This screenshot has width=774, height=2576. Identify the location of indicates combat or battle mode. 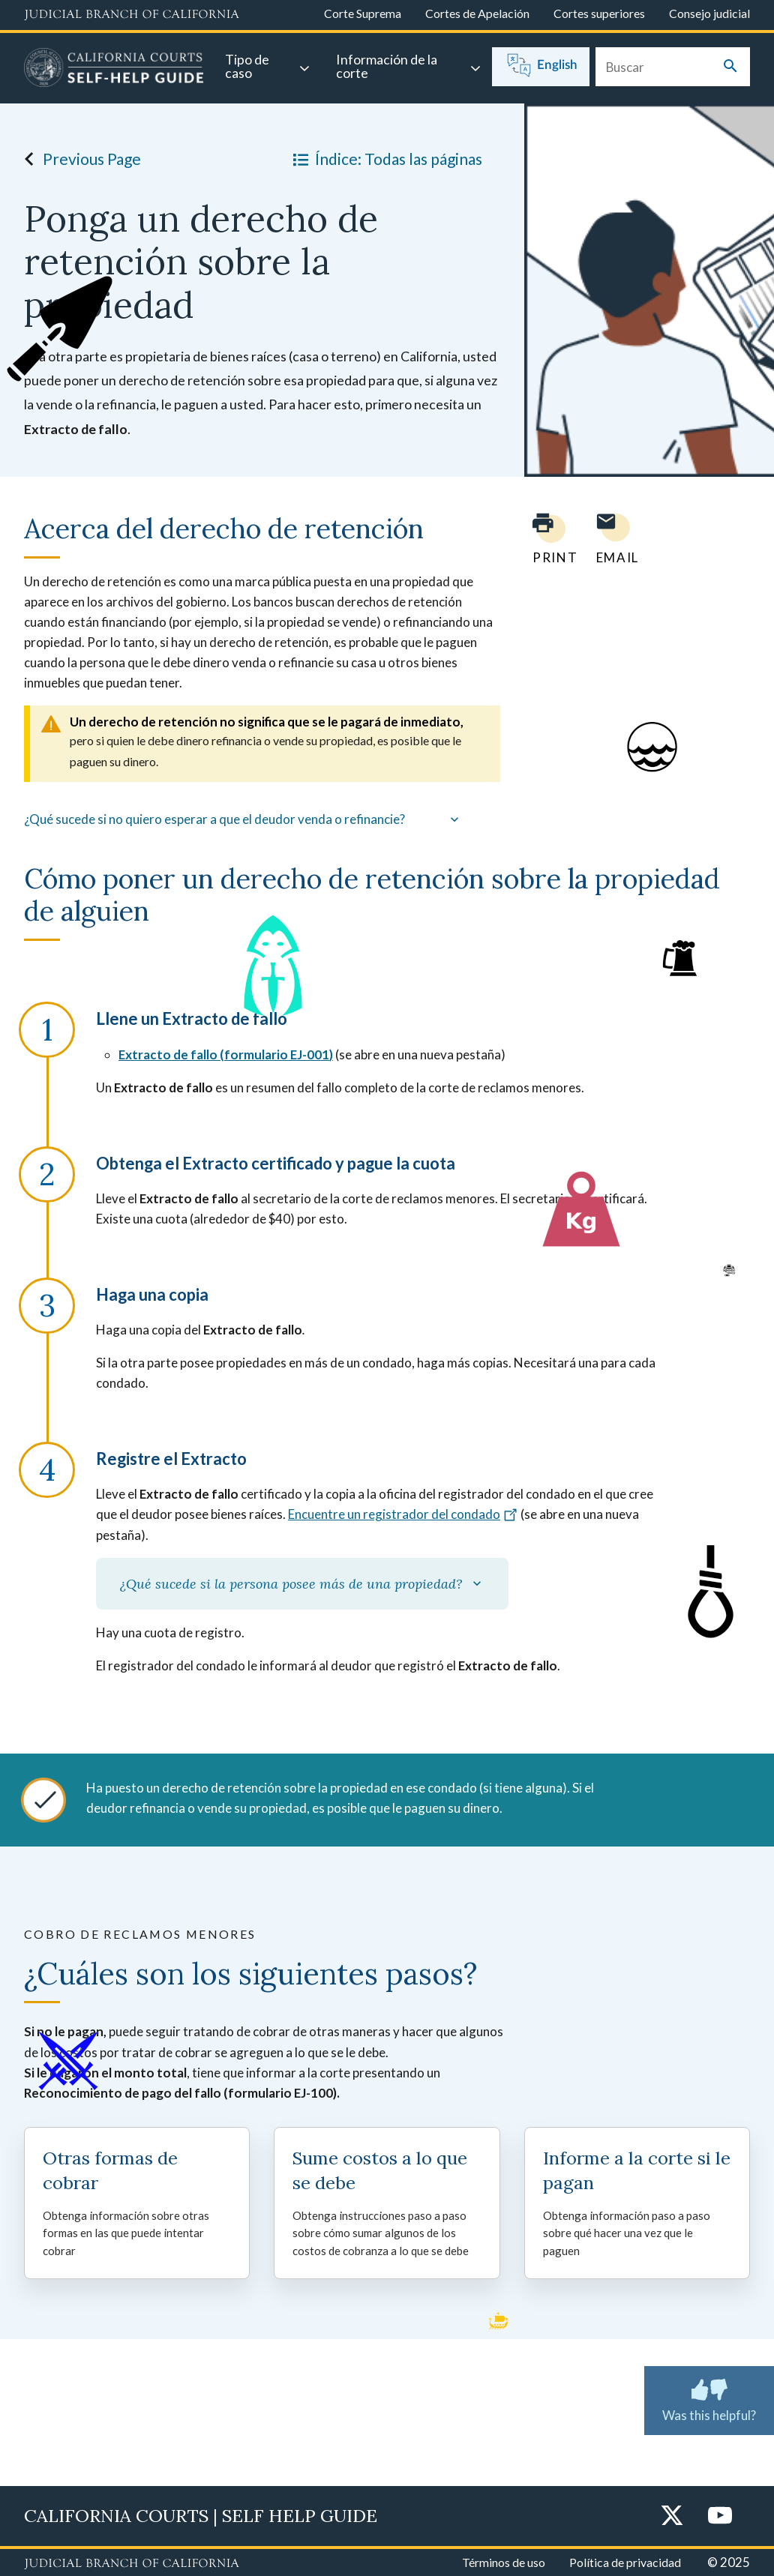
(68, 2062).